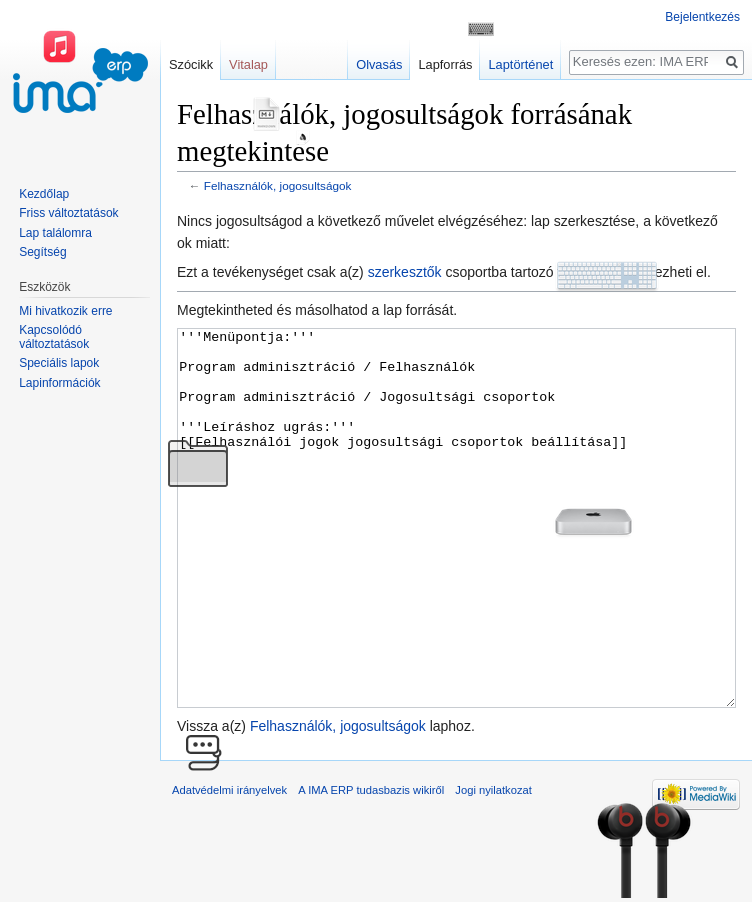 This screenshot has width=752, height=902. I want to click on represents a connected mac mini device, so click(593, 521).